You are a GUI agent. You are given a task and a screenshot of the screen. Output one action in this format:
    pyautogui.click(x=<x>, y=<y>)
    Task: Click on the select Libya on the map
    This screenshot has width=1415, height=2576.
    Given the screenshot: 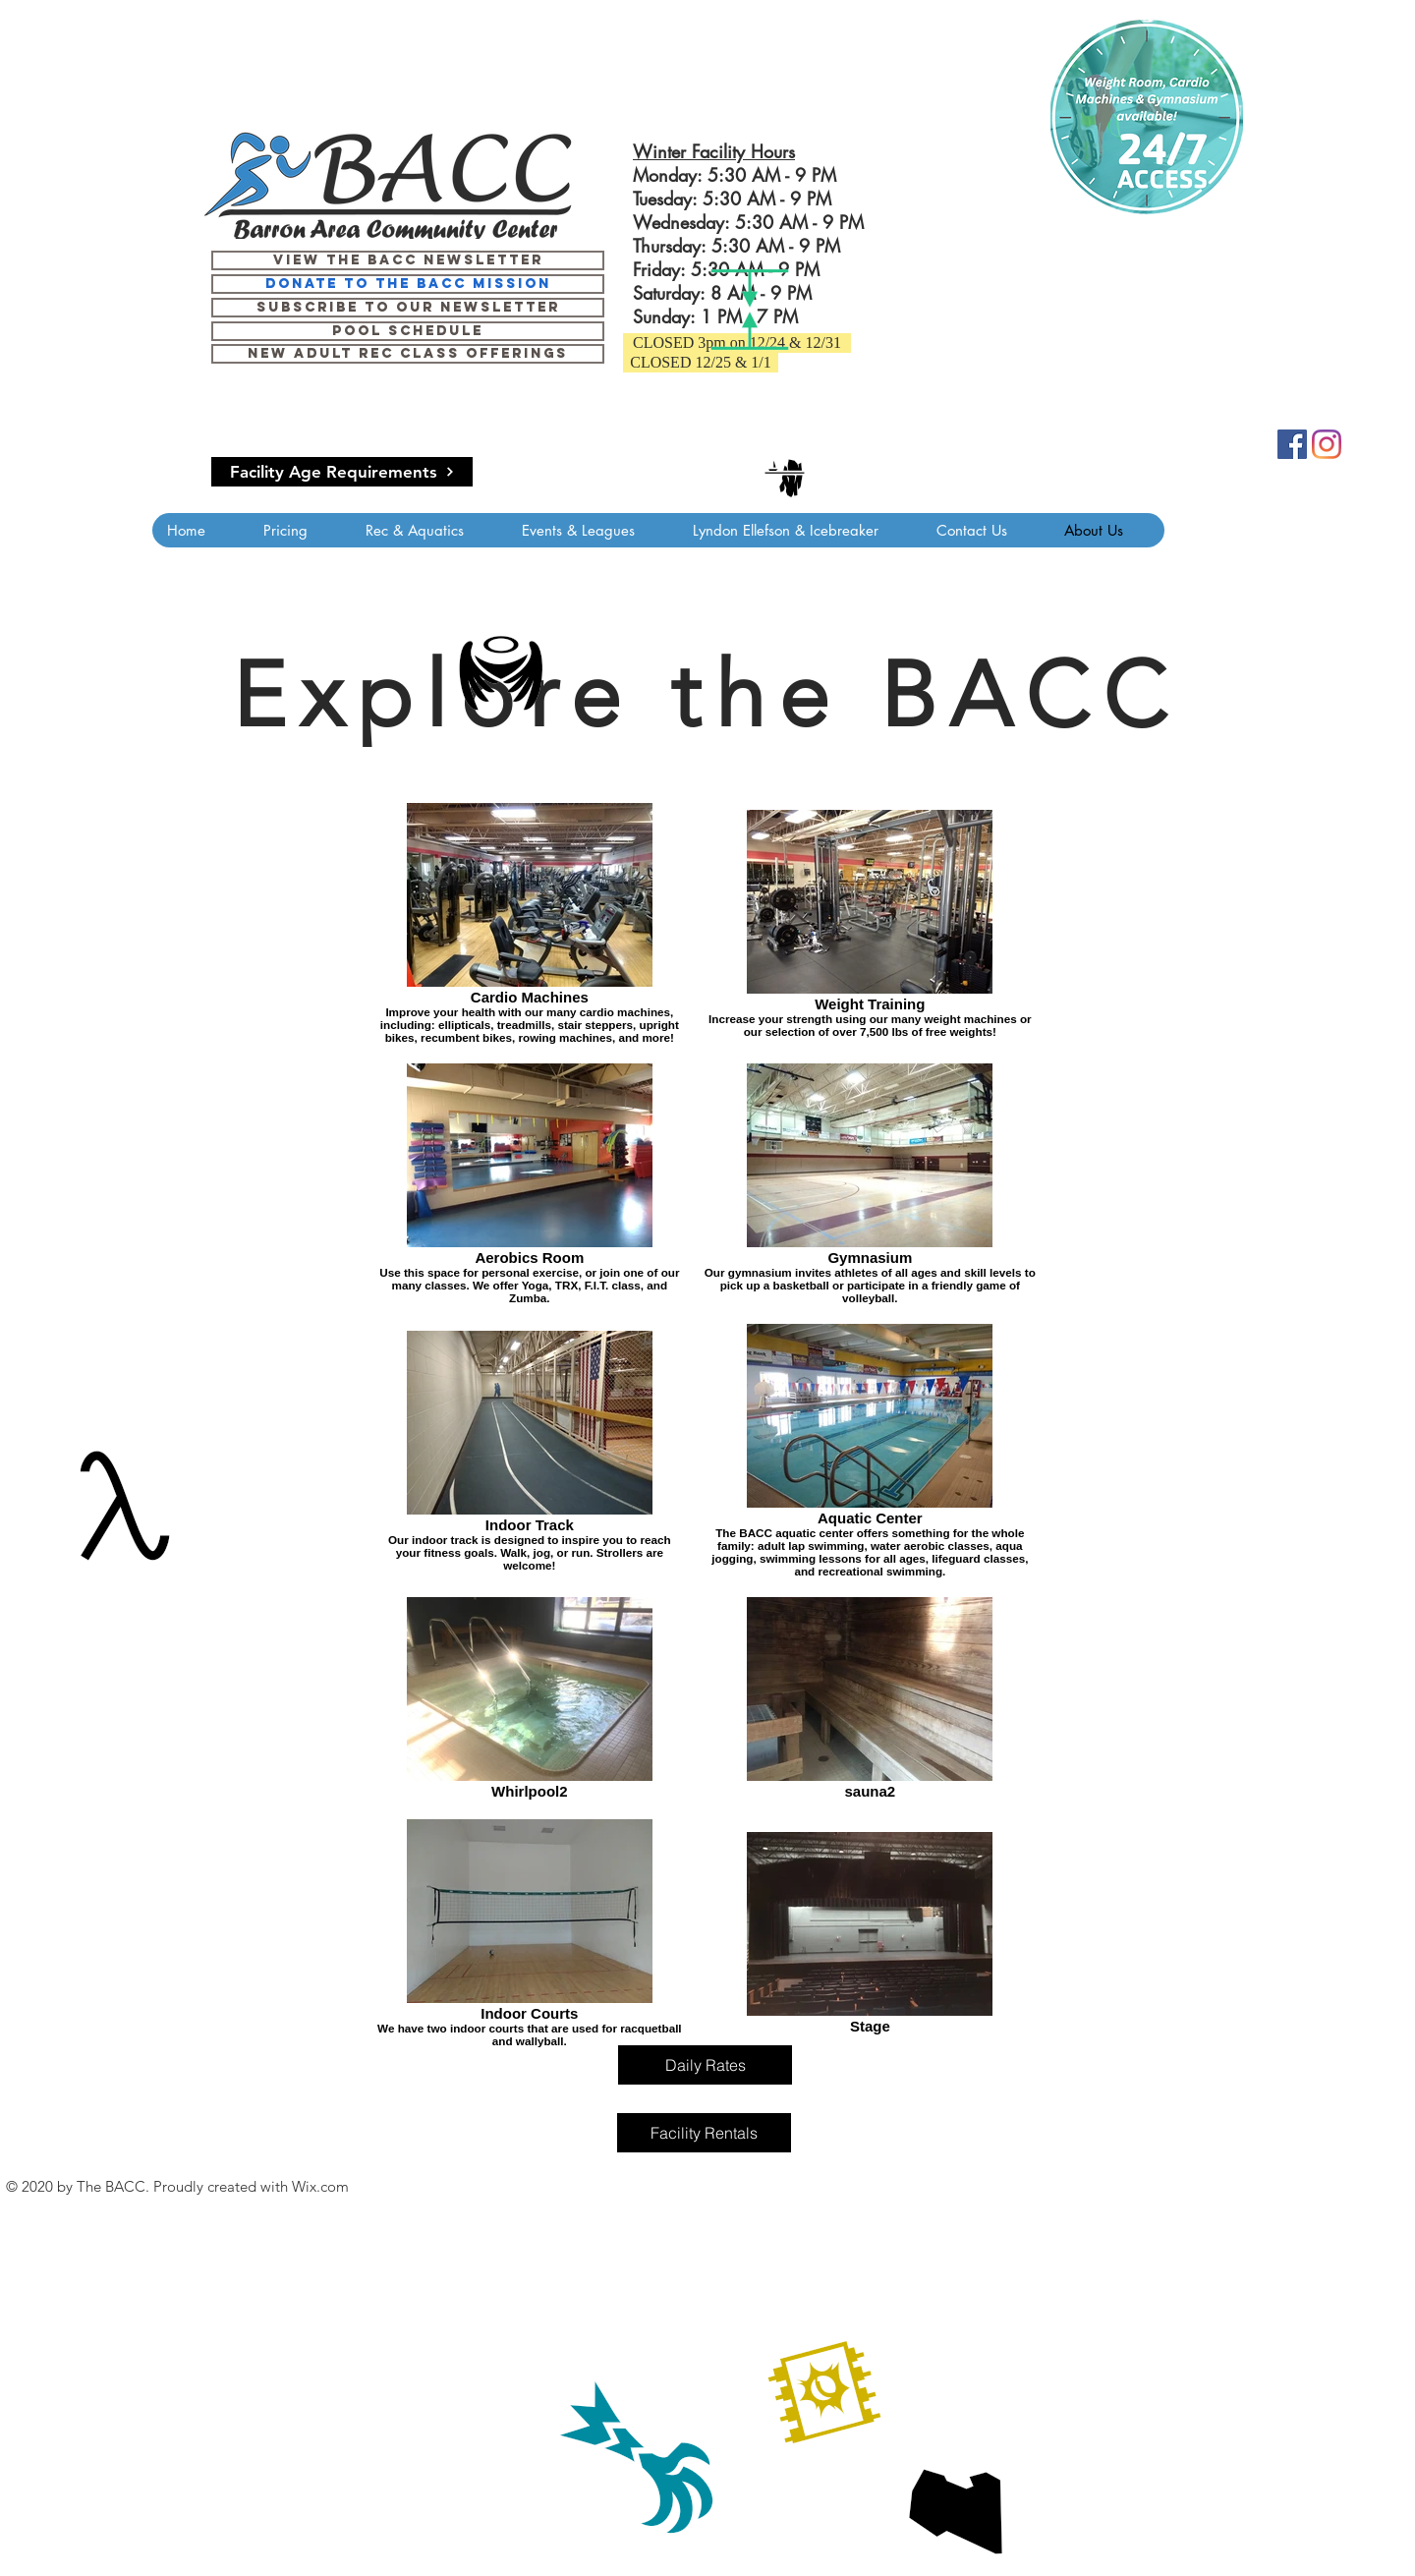 What is the action you would take?
    pyautogui.click(x=955, y=2511)
    